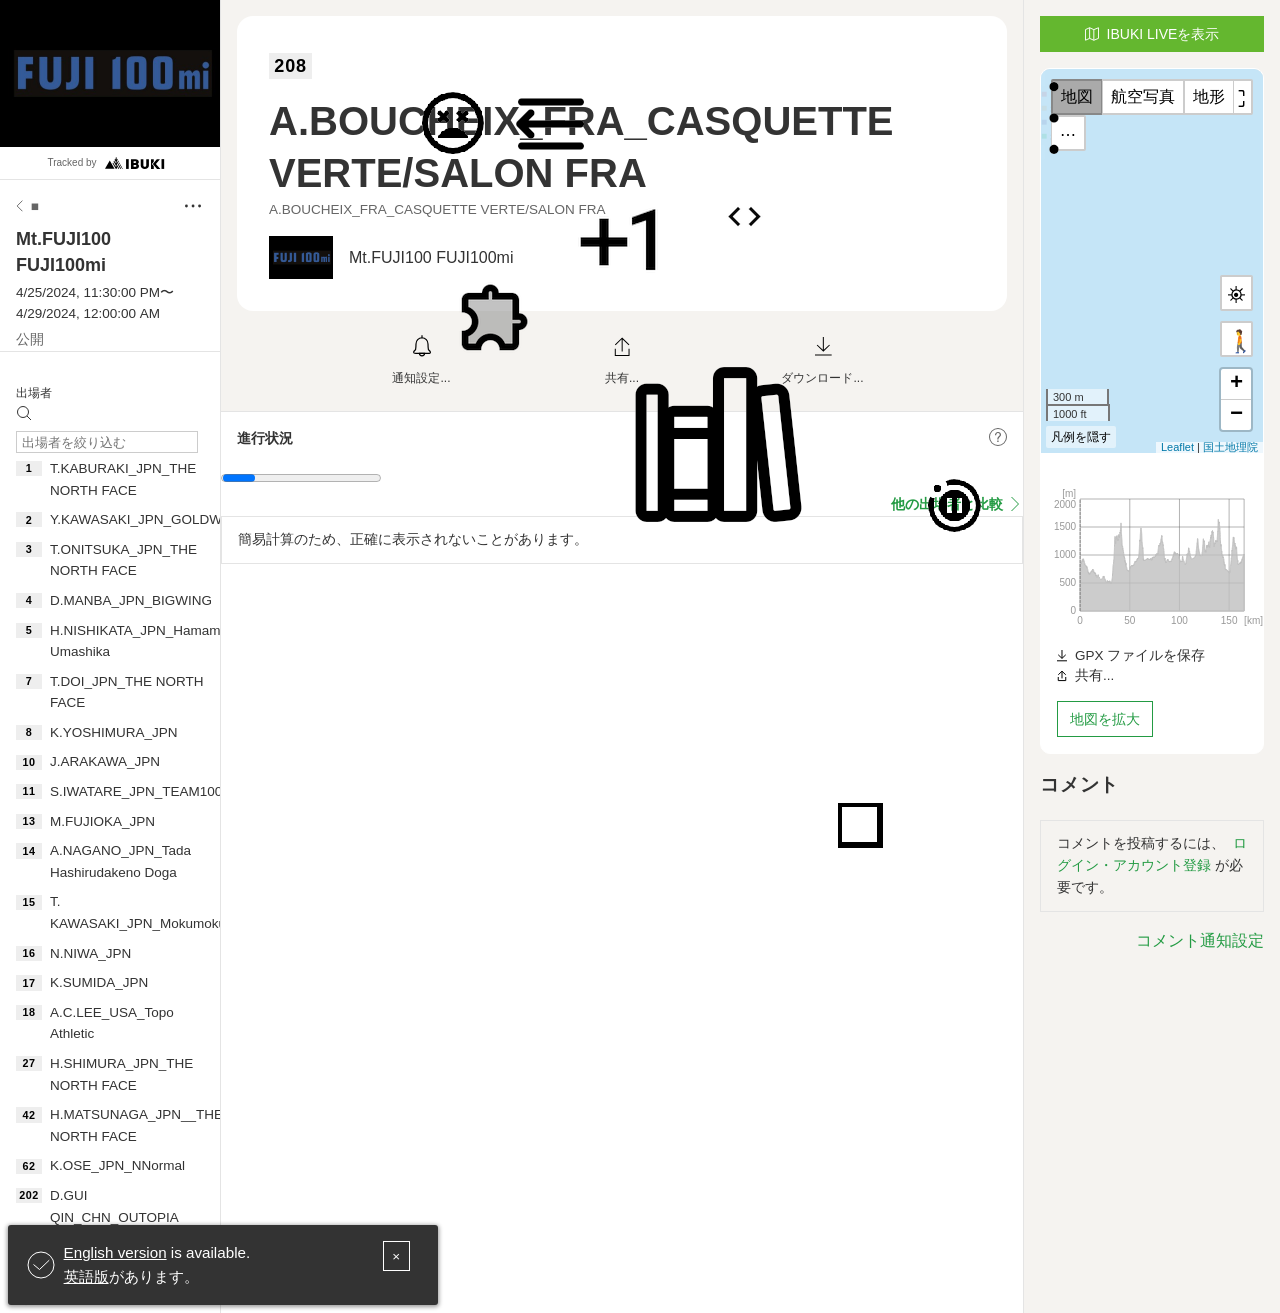 The image size is (1280, 1313). Describe the element at coordinates (495, 316) in the screenshot. I see `access browser extensions or add-ons` at that location.